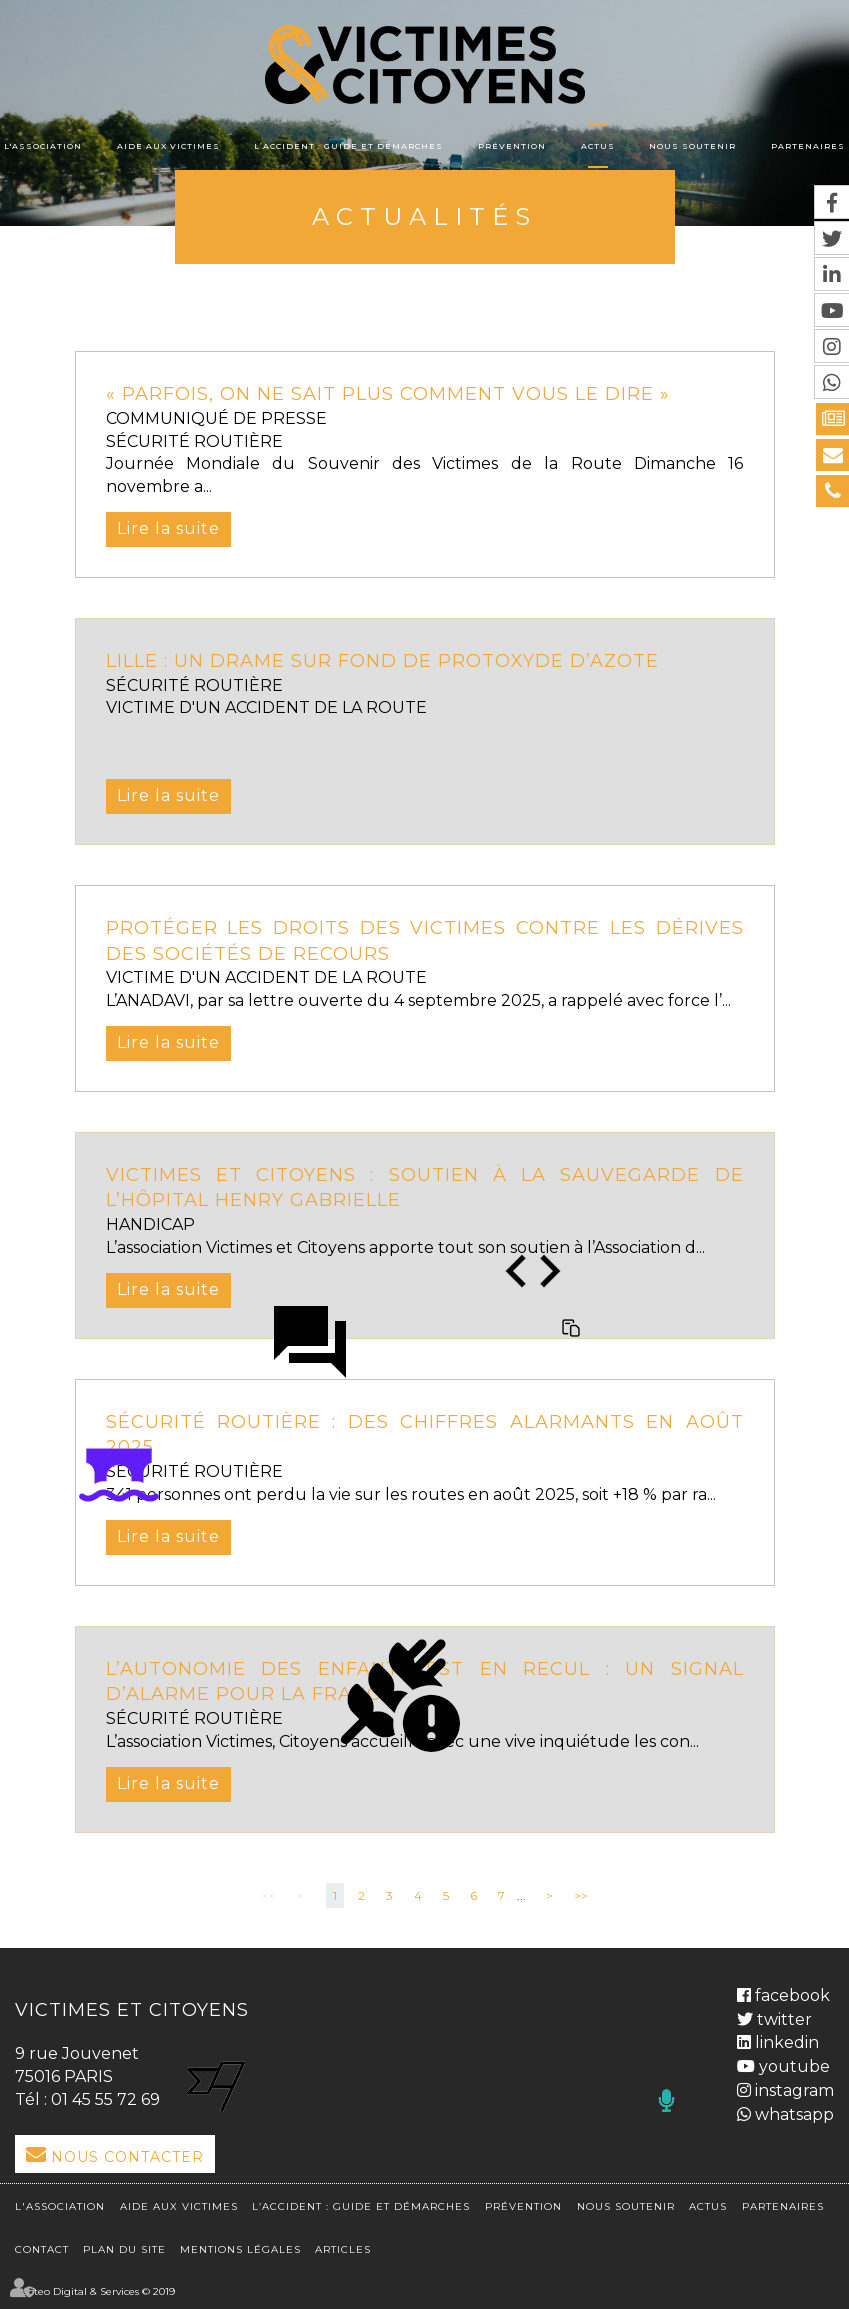 This screenshot has width=849, height=2309. Describe the element at coordinates (215, 2084) in the screenshot. I see `flag or mark an item for follow-up` at that location.